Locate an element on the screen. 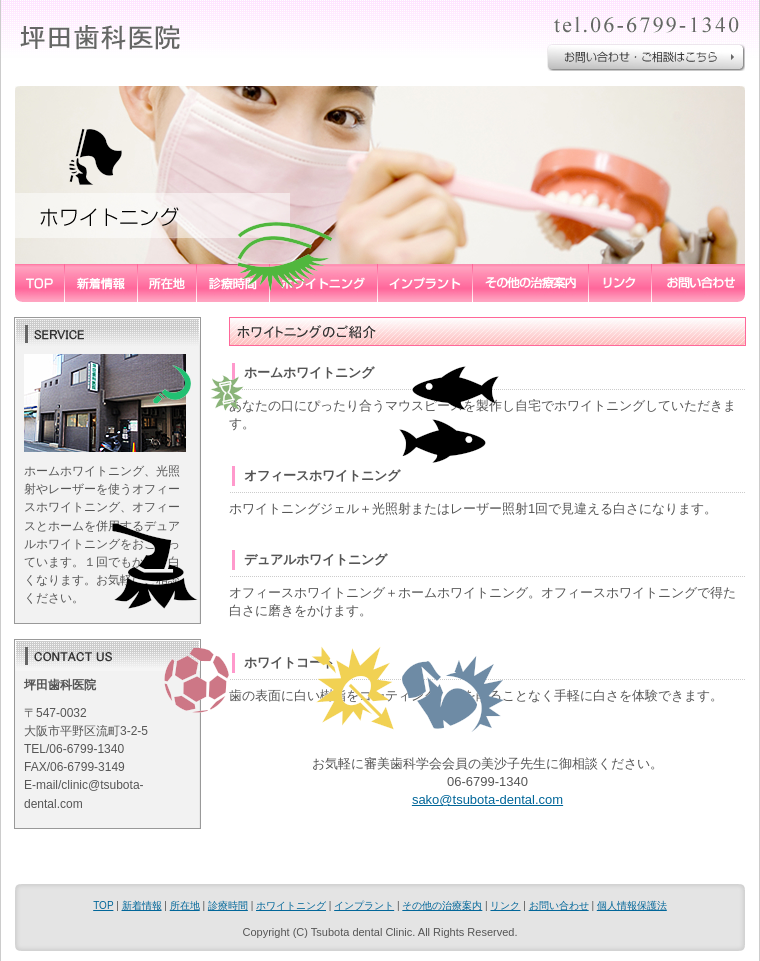 This screenshot has width=760, height=961. access beauty or makeup settings is located at coordinates (285, 257).